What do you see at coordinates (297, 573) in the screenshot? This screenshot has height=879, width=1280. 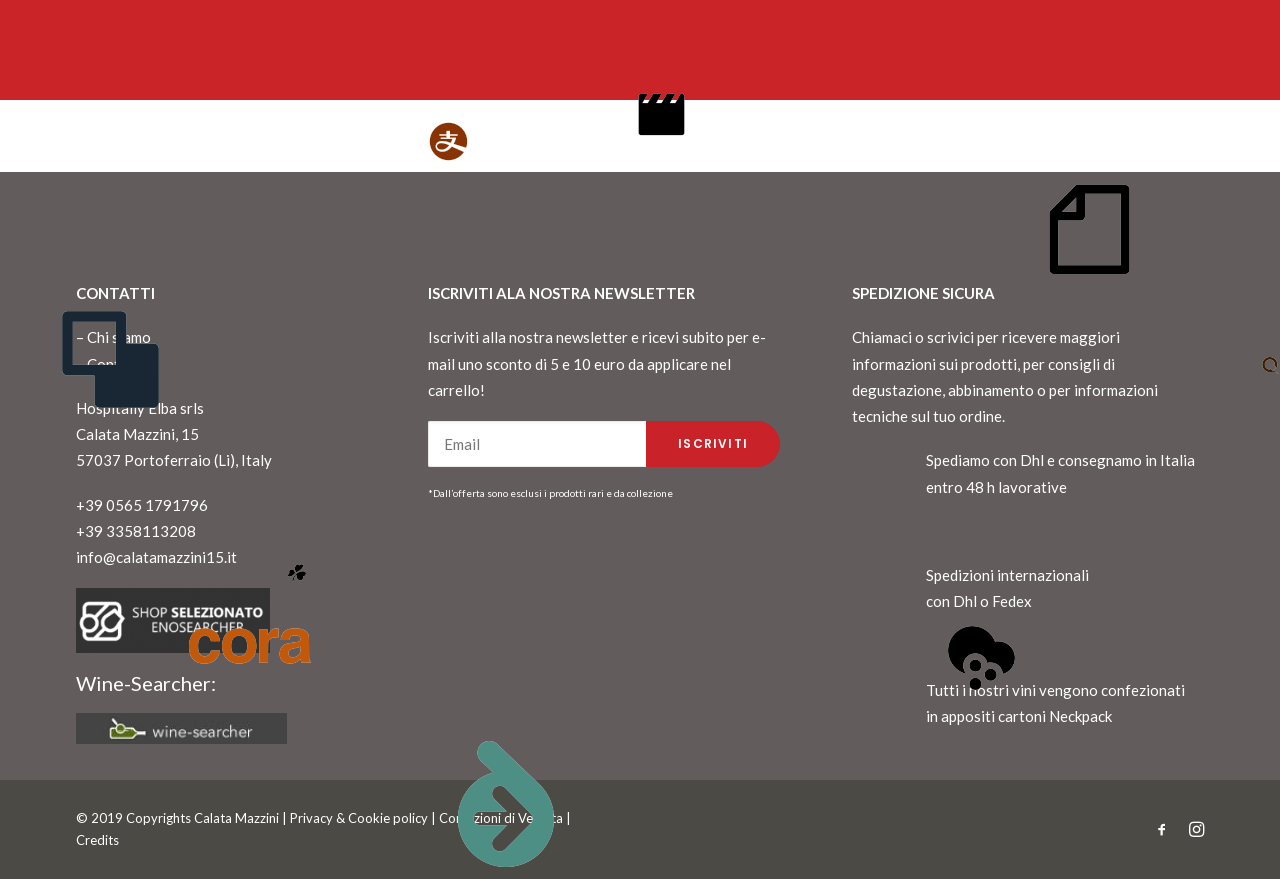 I see `aer lingus airline logo` at bounding box center [297, 573].